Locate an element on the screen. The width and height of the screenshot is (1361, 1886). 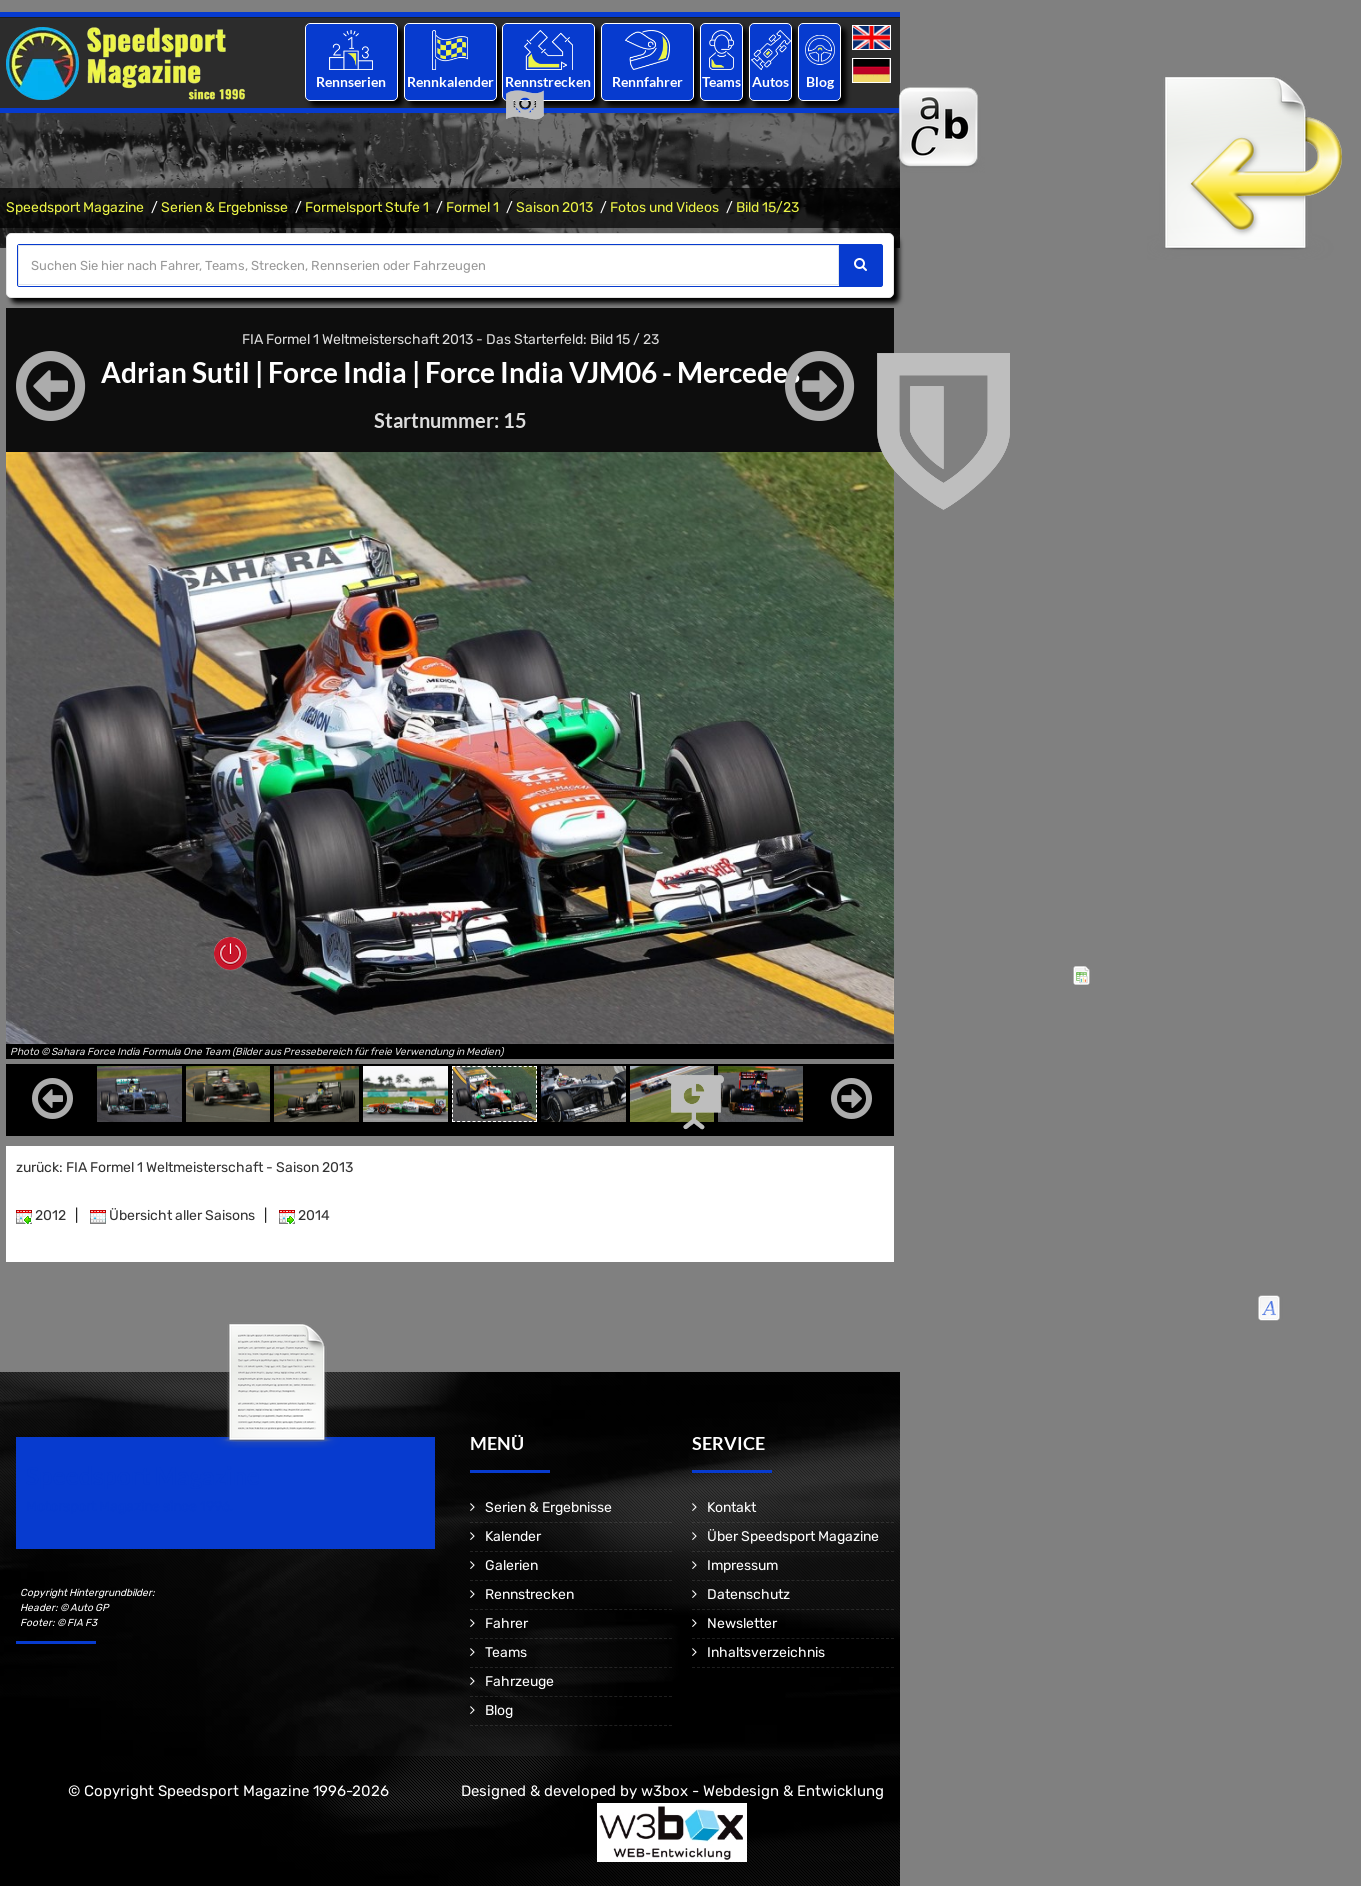
configure language and region settings is located at coordinates (526, 105).